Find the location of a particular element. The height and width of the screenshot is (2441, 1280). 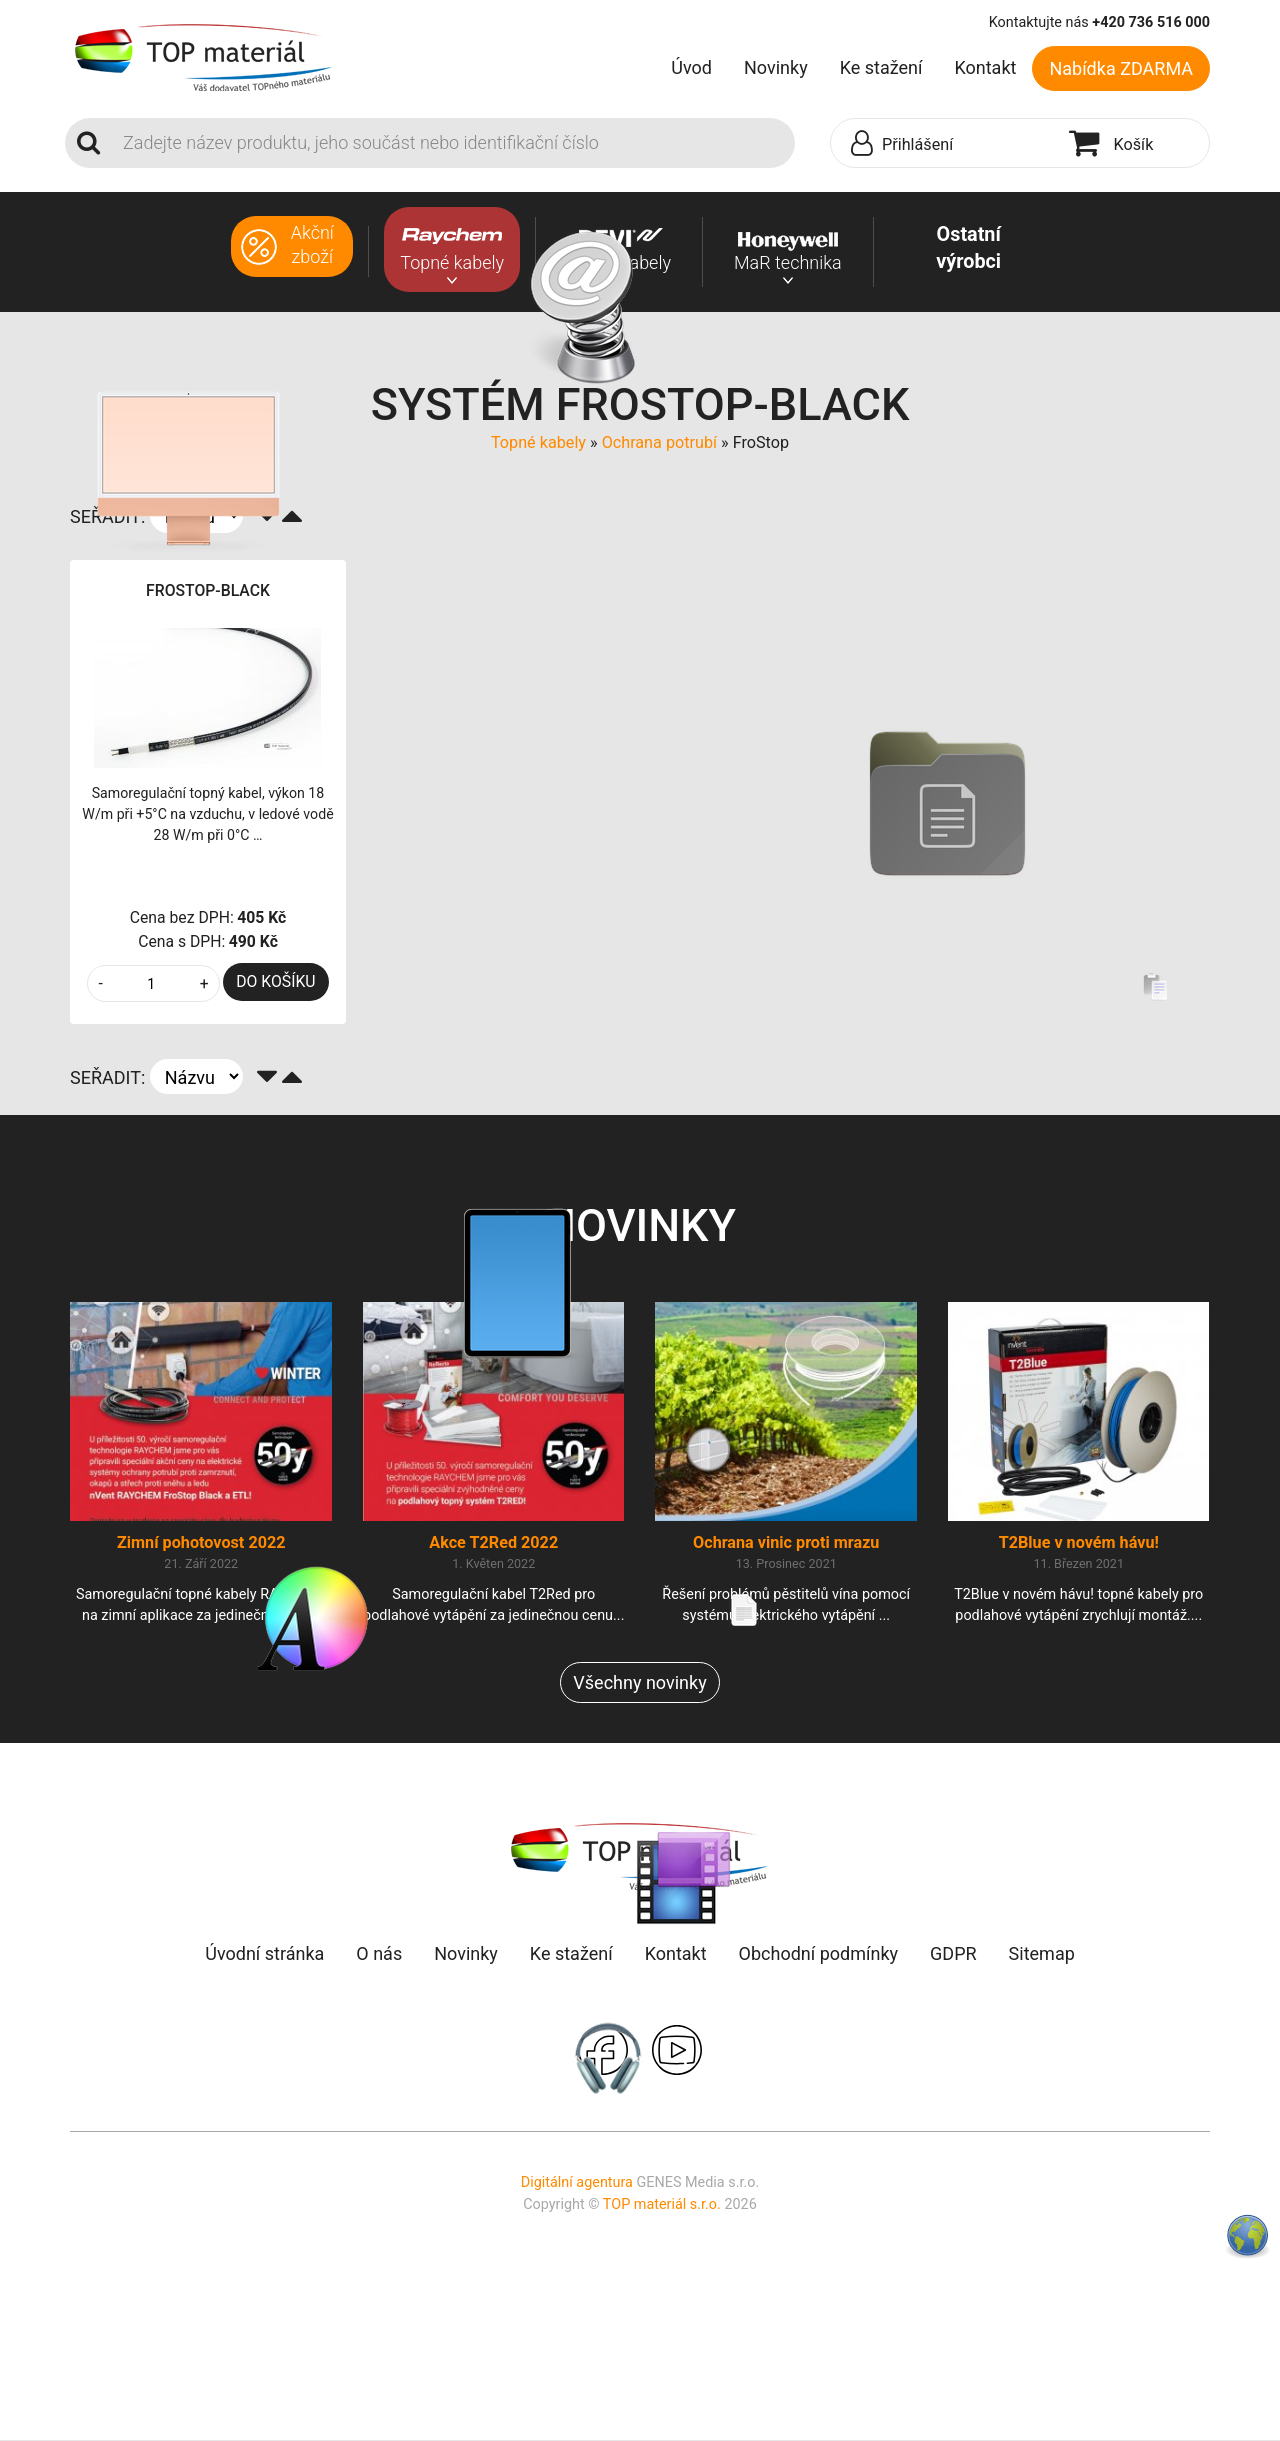

iPad Air device icon is located at coordinates (517, 1284).